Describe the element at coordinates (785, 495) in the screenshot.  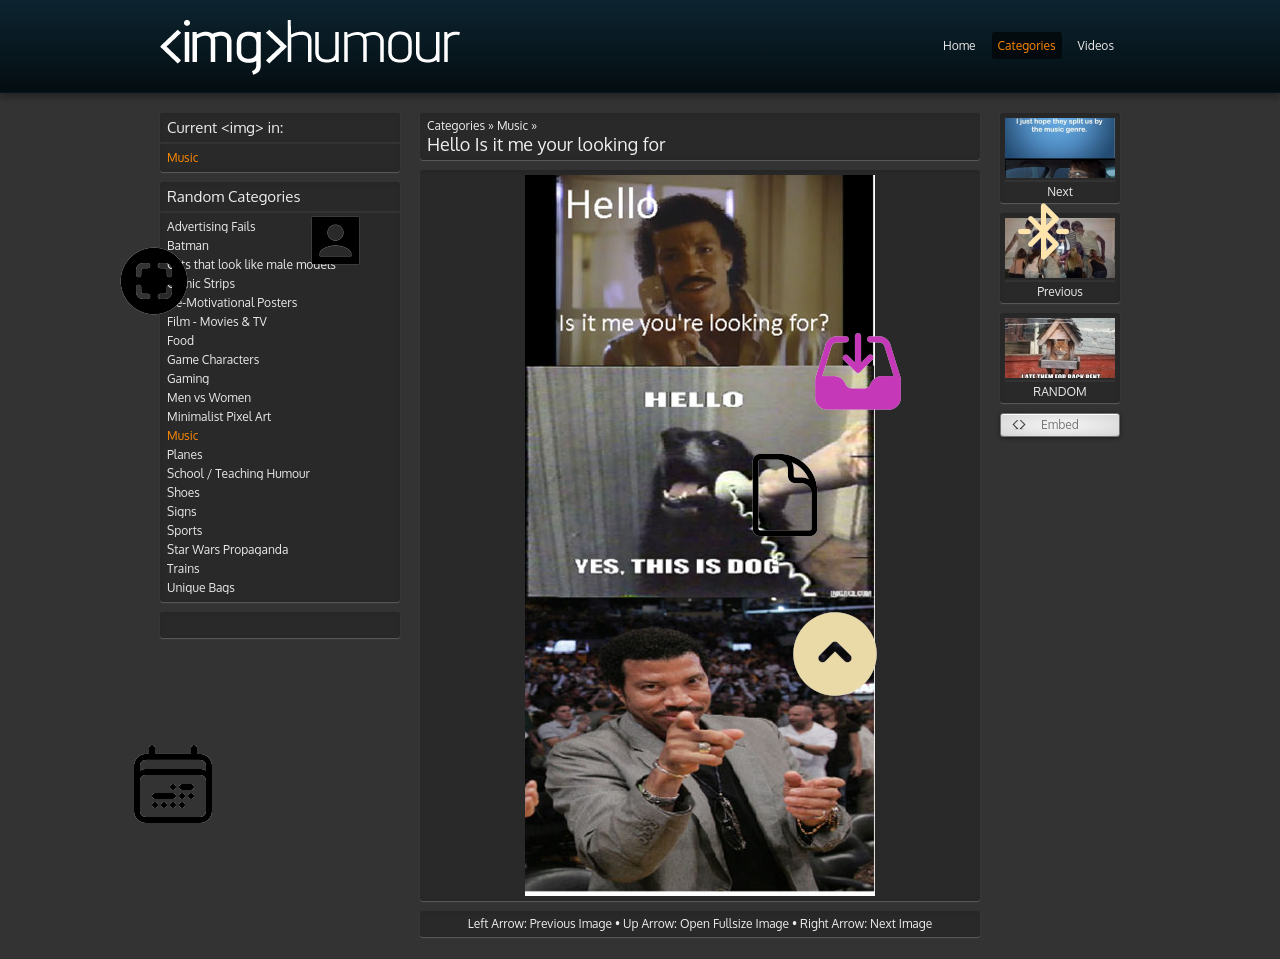
I see `view document` at that location.